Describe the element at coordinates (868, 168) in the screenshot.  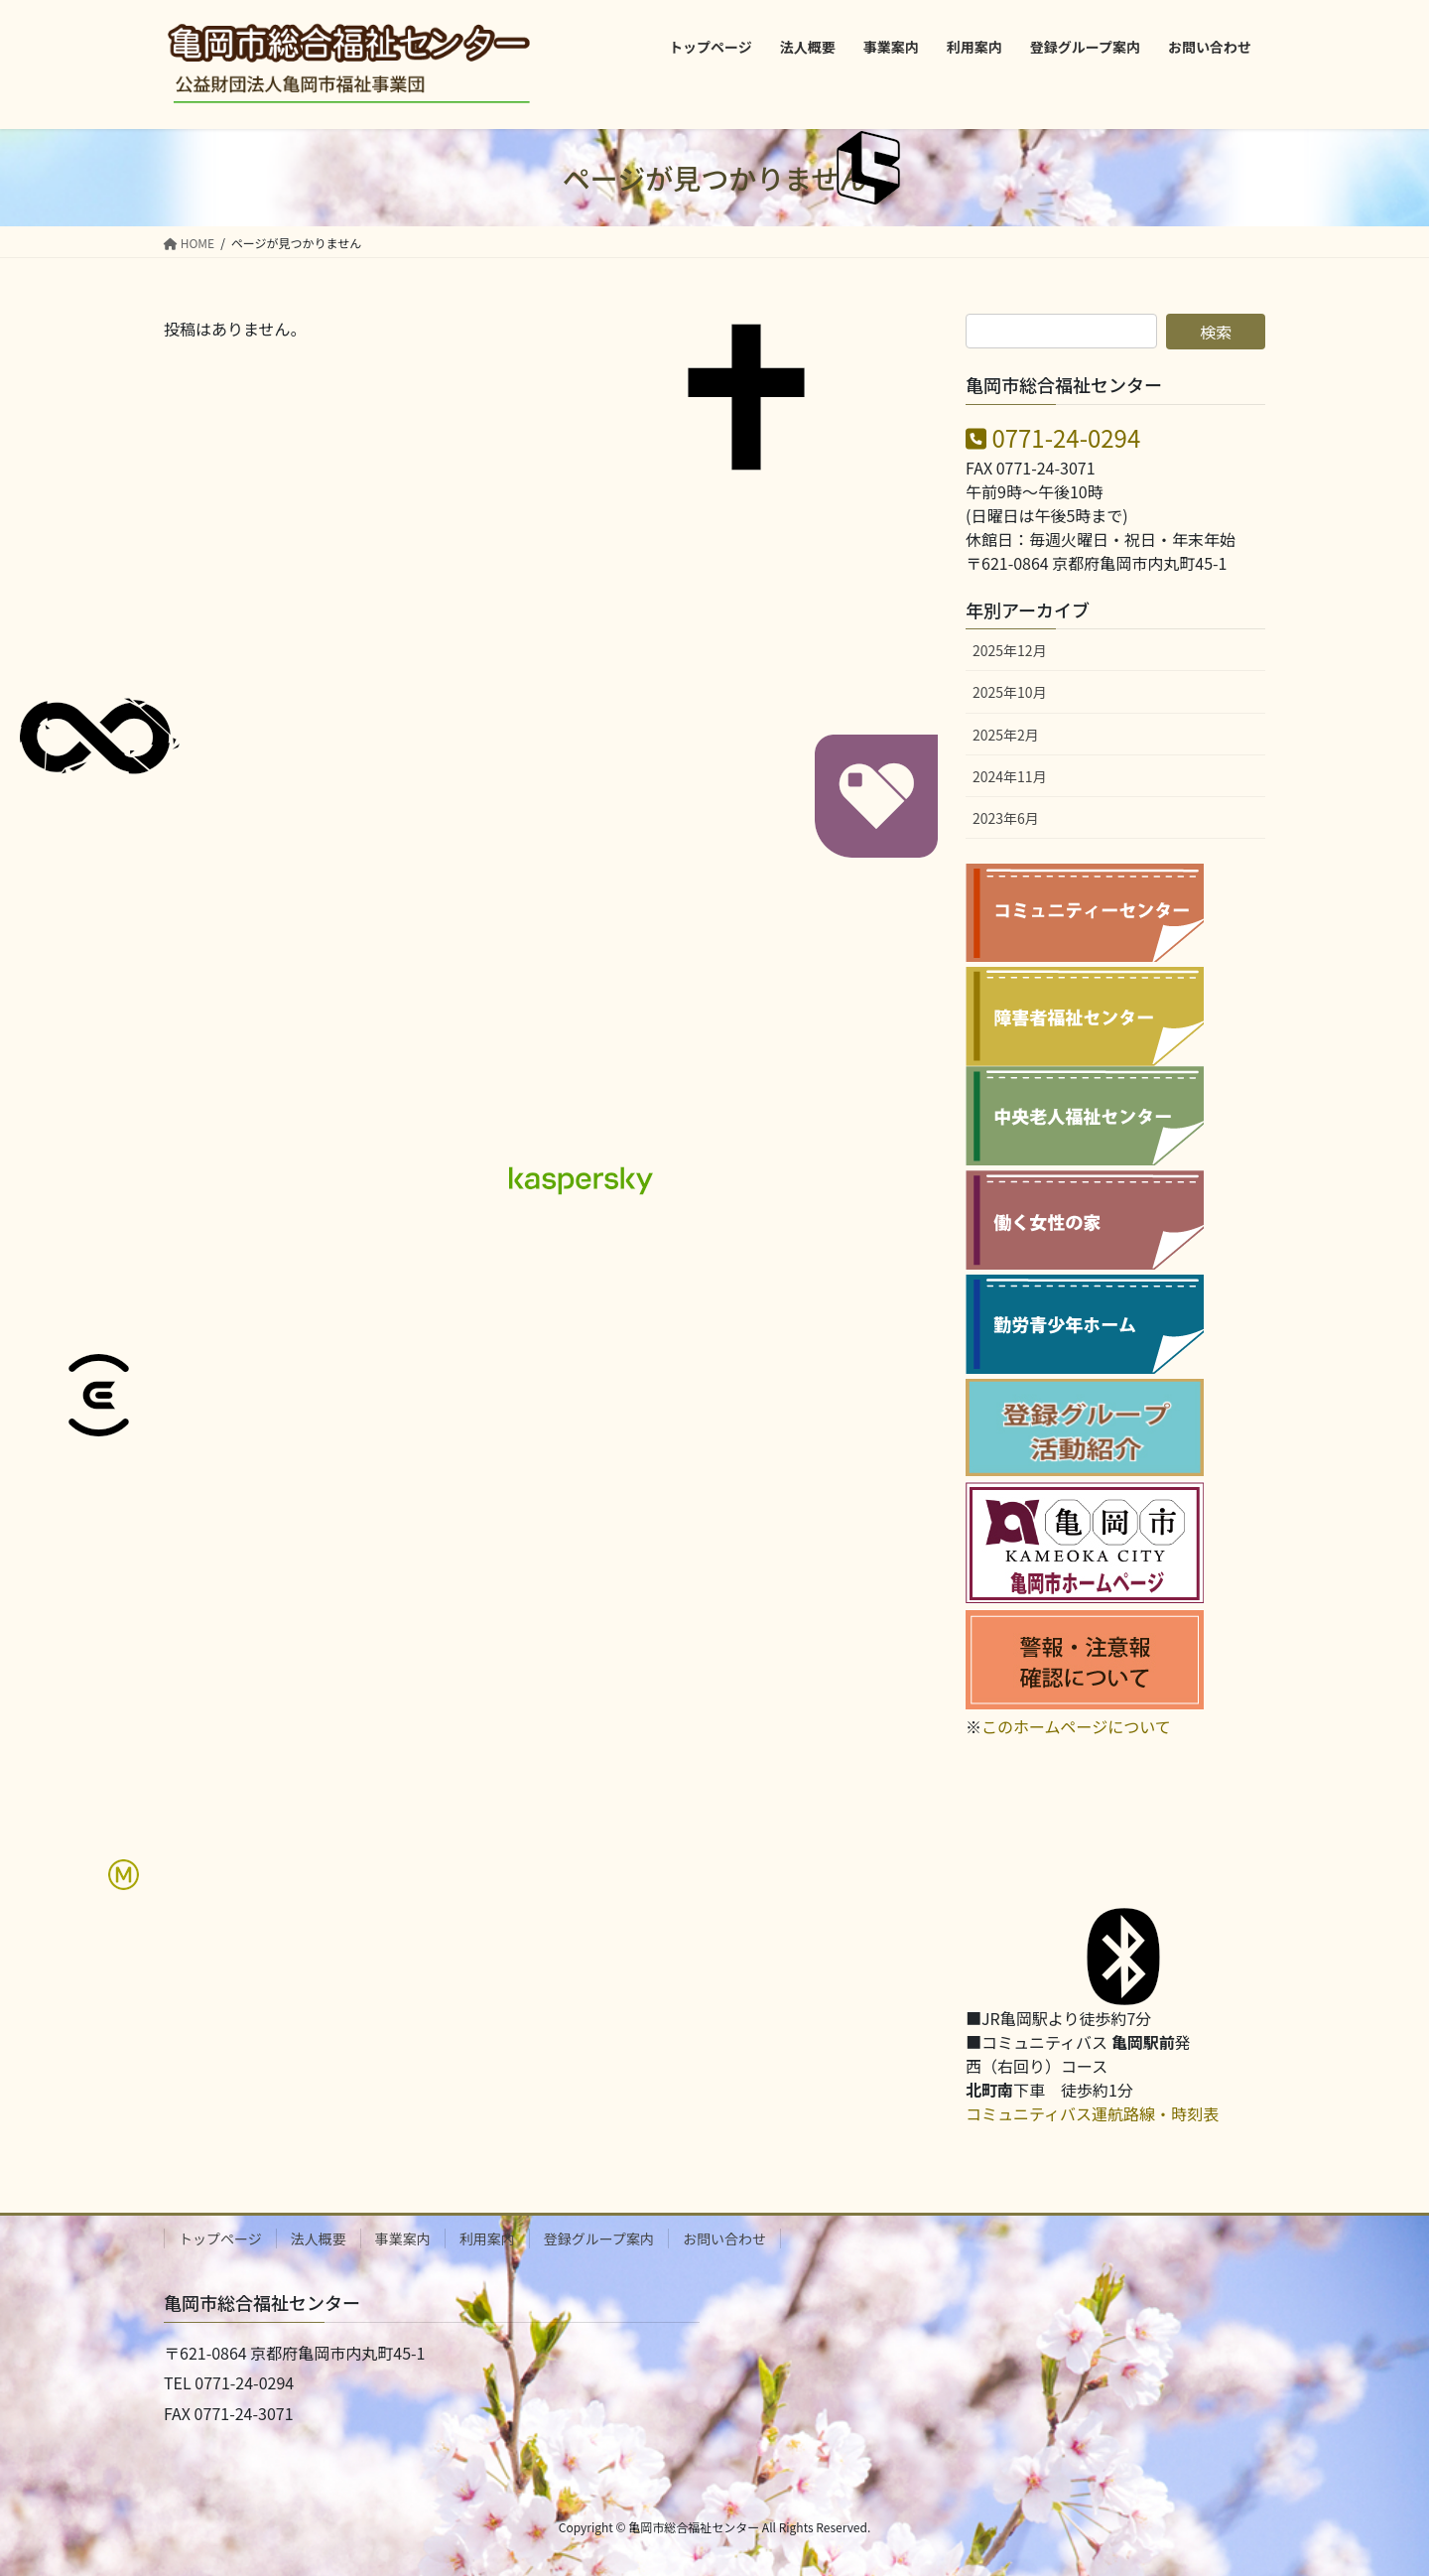
I see `loot crate subscription service logo` at that location.